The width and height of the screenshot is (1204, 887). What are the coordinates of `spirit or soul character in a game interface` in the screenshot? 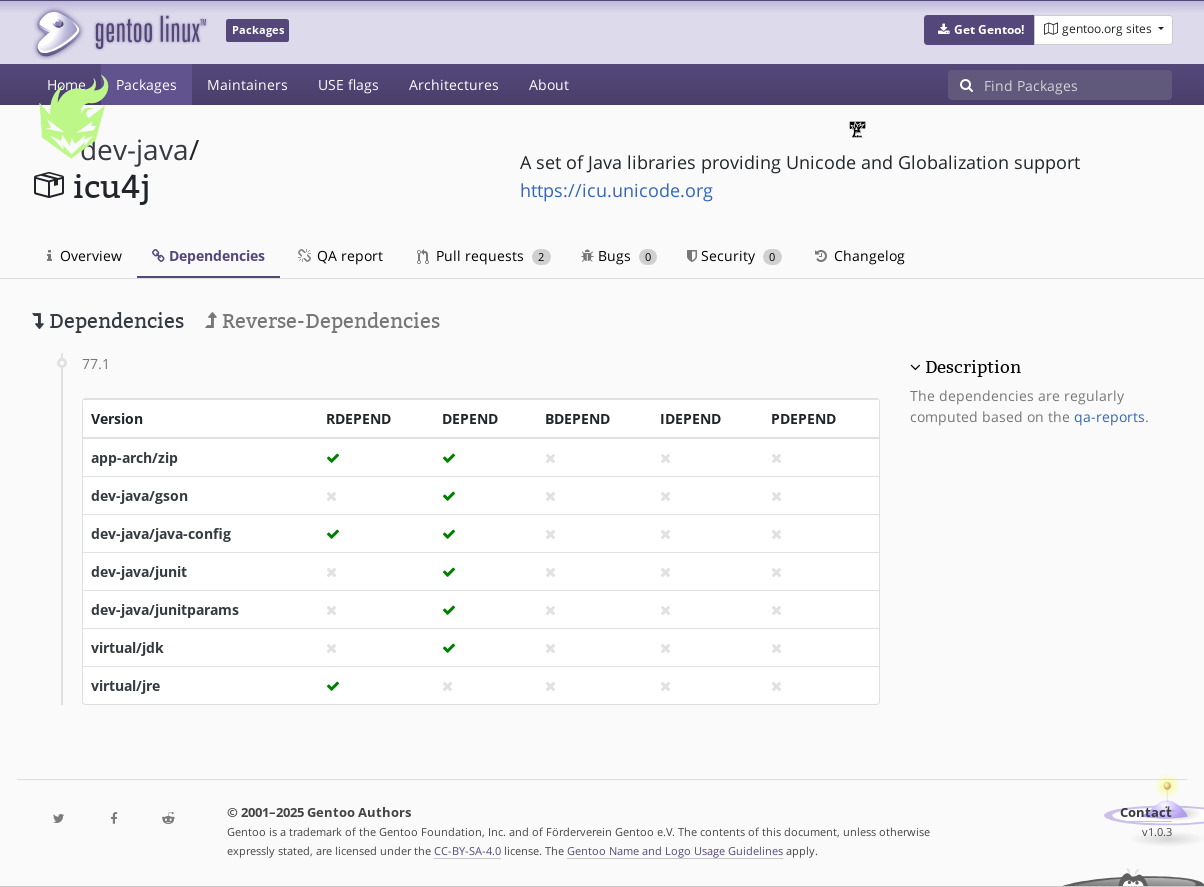 It's located at (71, 116).